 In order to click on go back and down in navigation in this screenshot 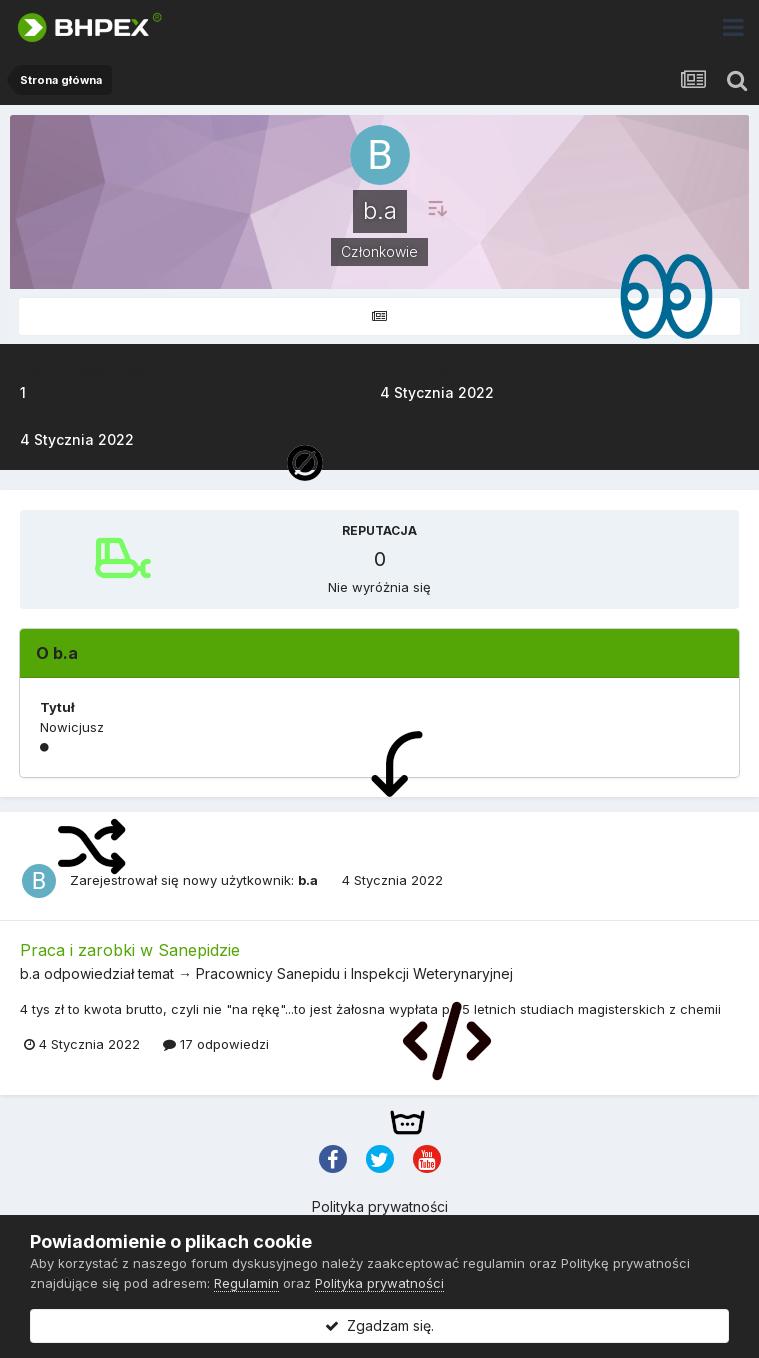, I will do `click(397, 764)`.